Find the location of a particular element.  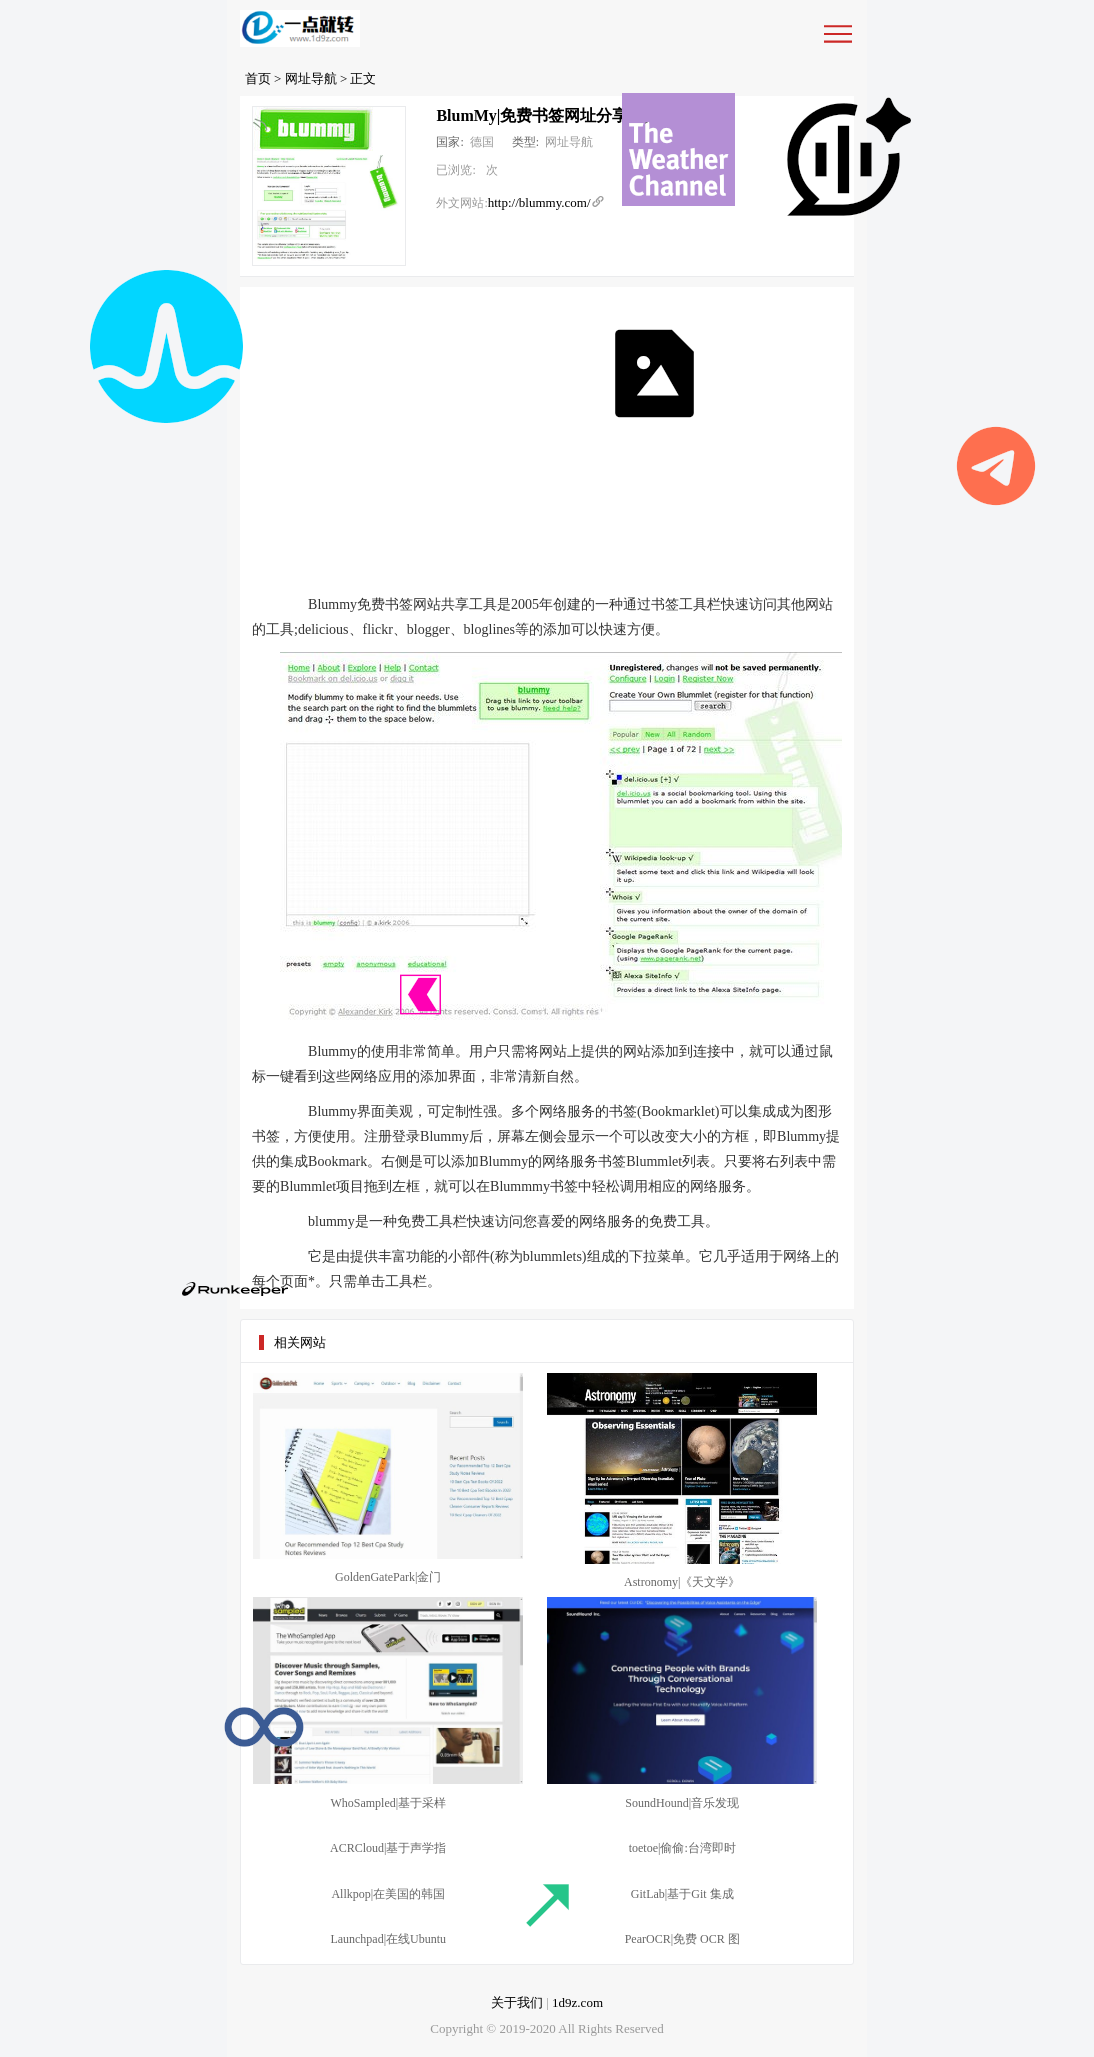

view image file is located at coordinates (654, 373).